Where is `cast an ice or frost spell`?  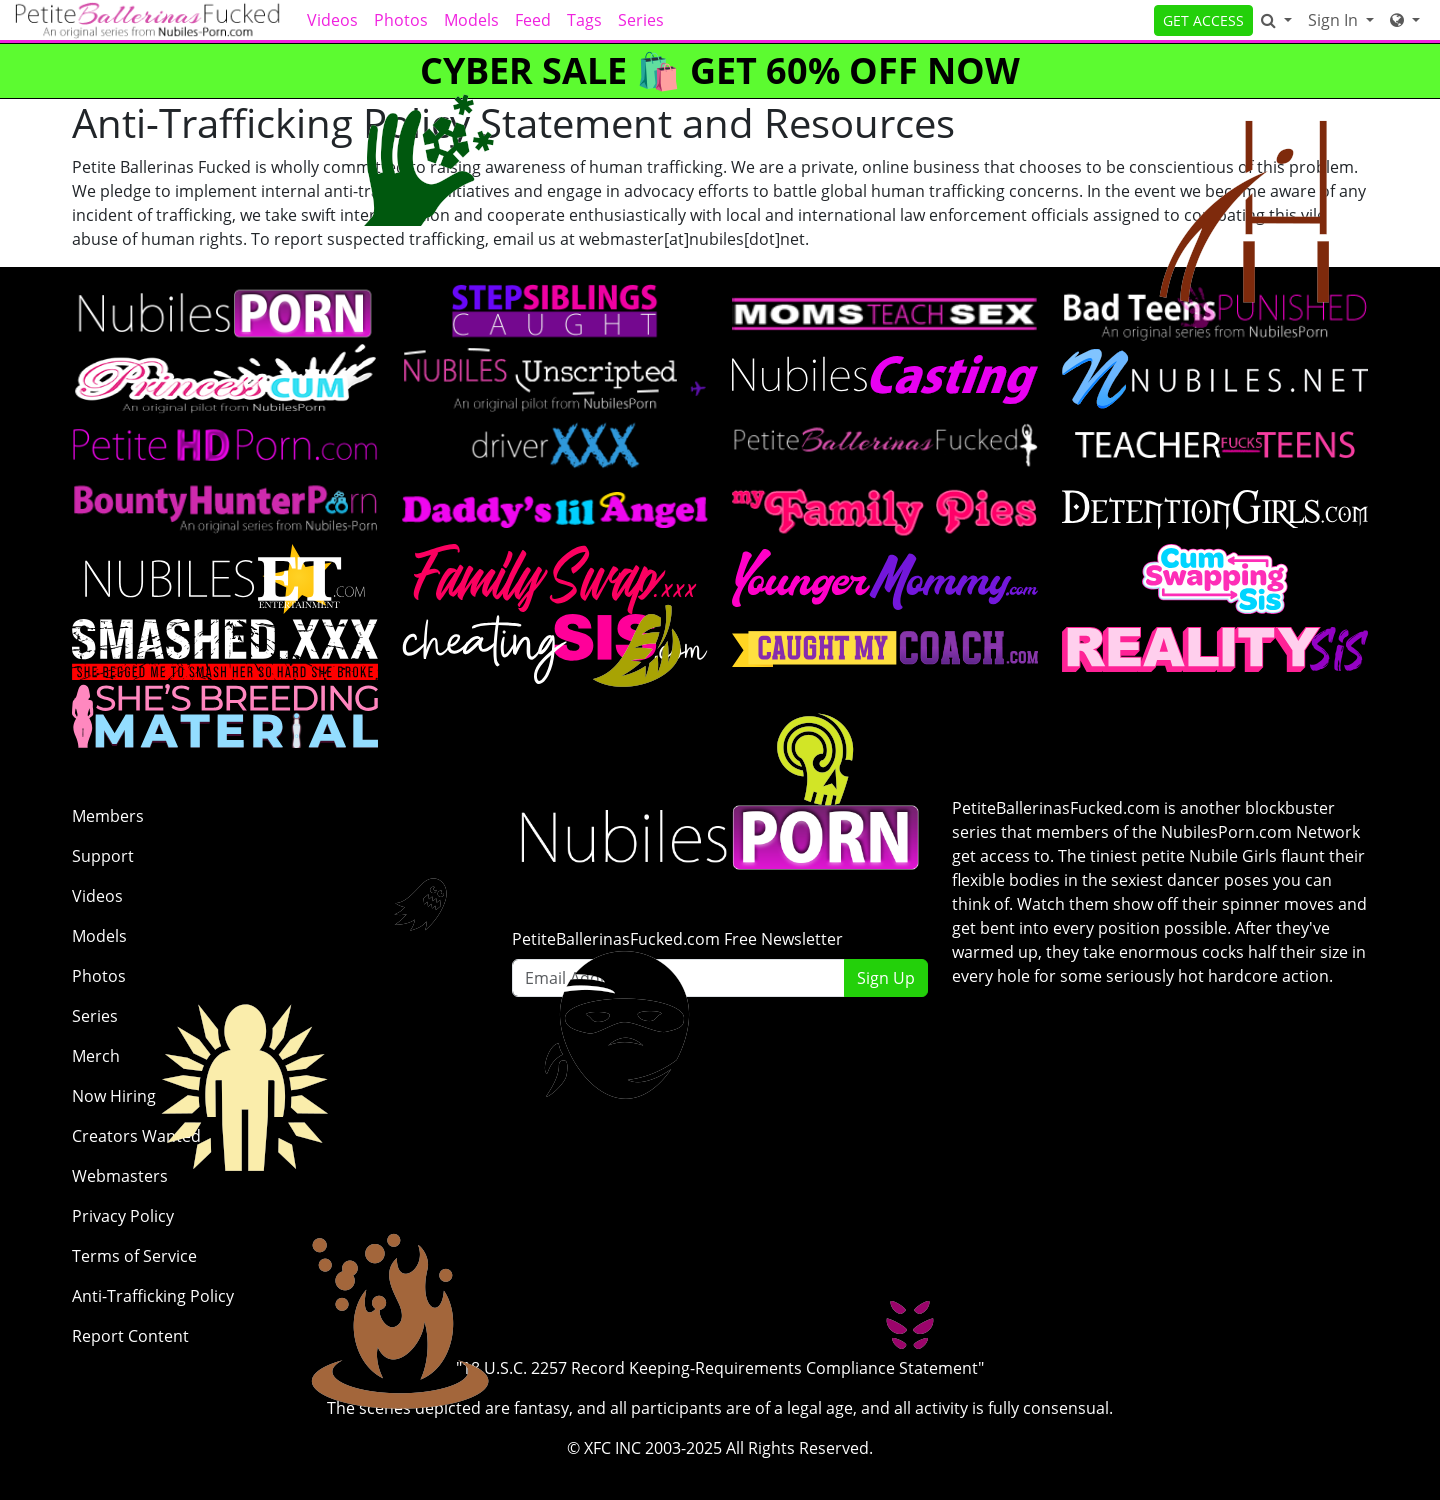 cast an ice or frost spell is located at coordinates (430, 160).